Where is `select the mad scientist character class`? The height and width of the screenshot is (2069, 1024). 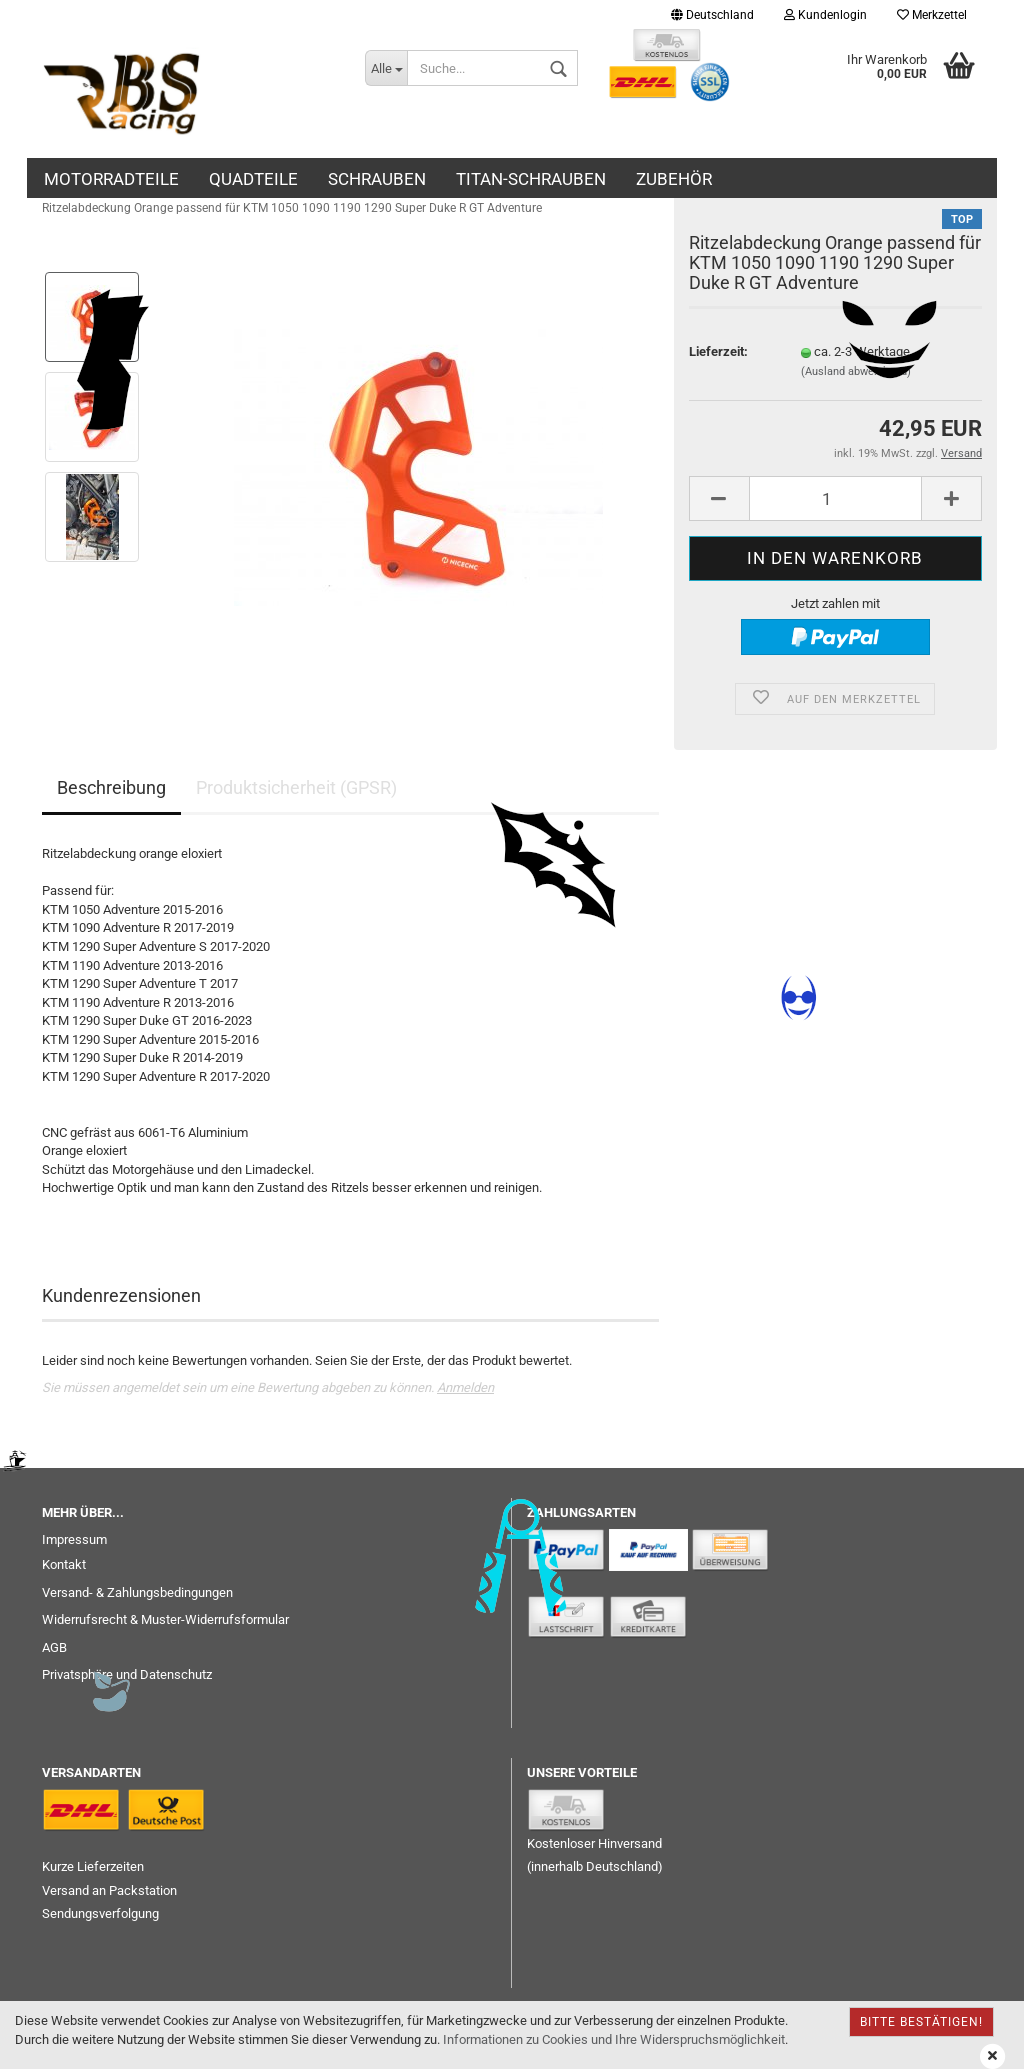
select the mad scientist character class is located at coordinates (799, 997).